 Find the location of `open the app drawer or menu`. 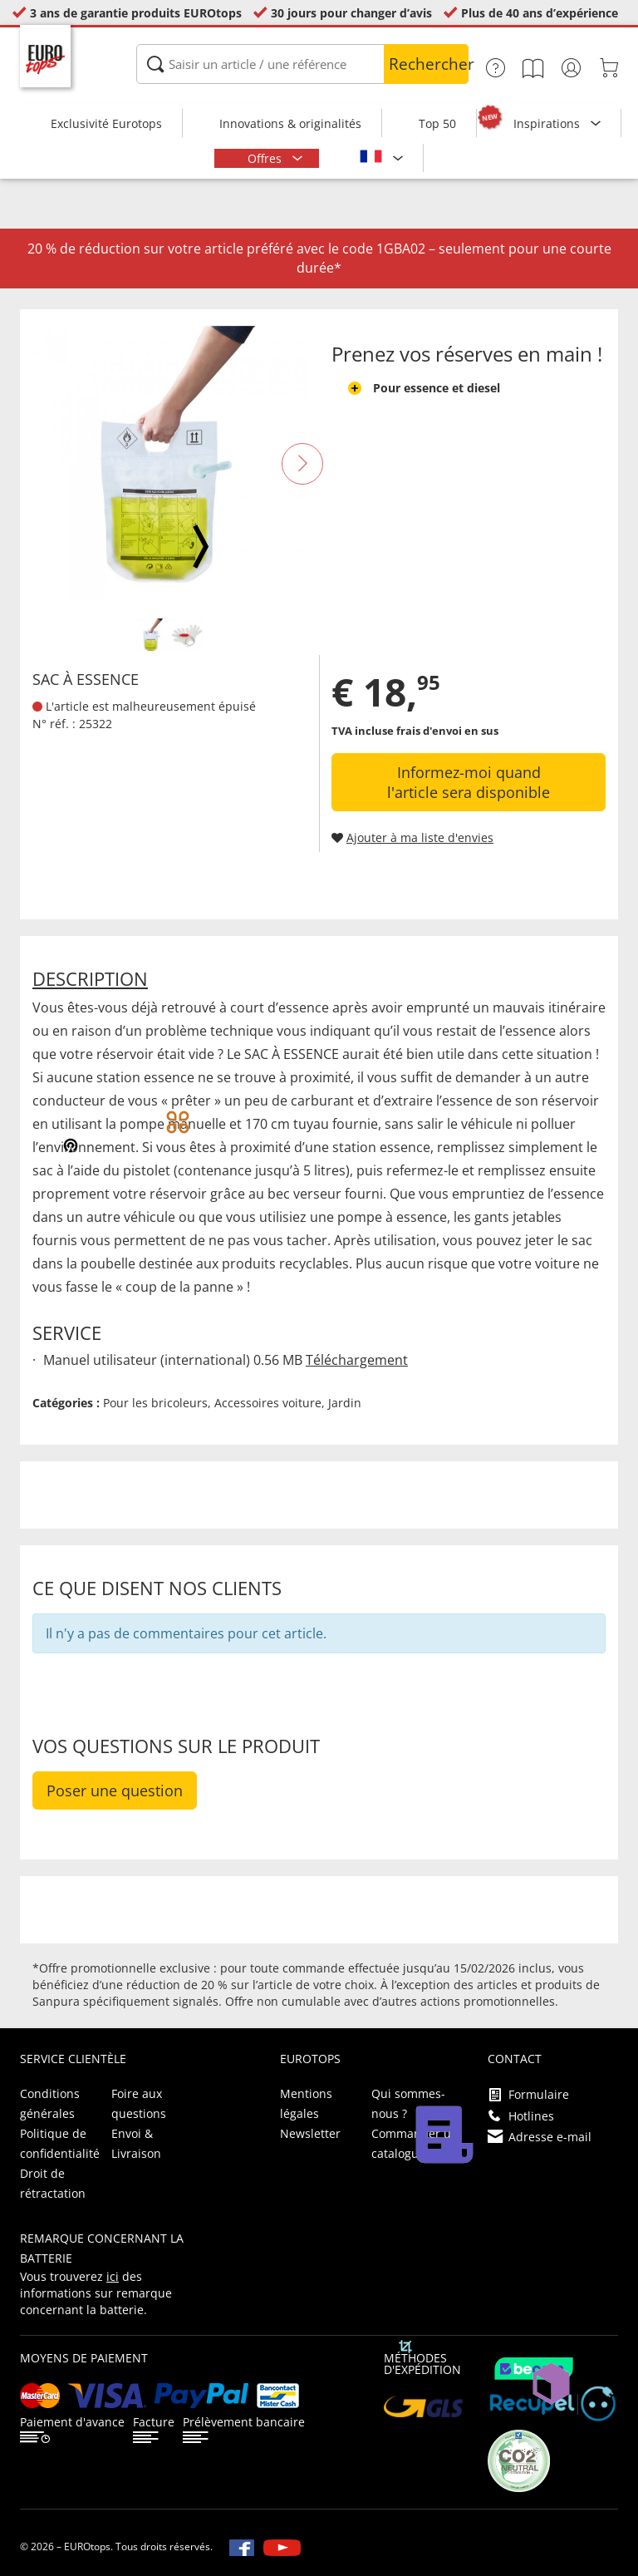

open the app drawer or menu is located at coordinates (178, 1122).